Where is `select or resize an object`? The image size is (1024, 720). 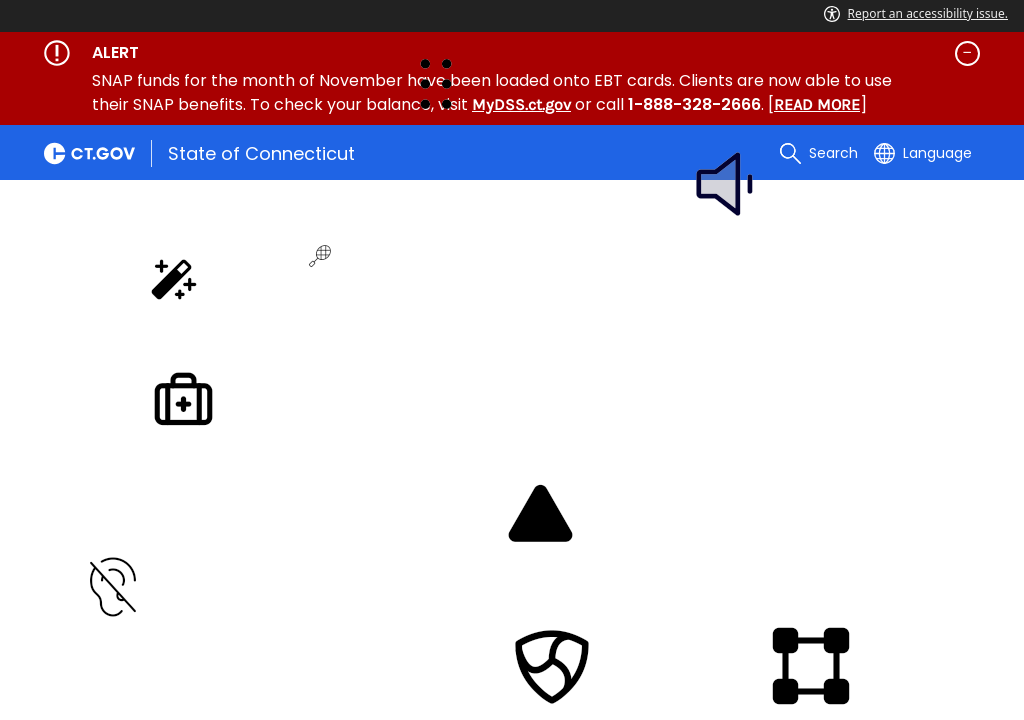 select or resize an object is located at coordinates (811, 666).